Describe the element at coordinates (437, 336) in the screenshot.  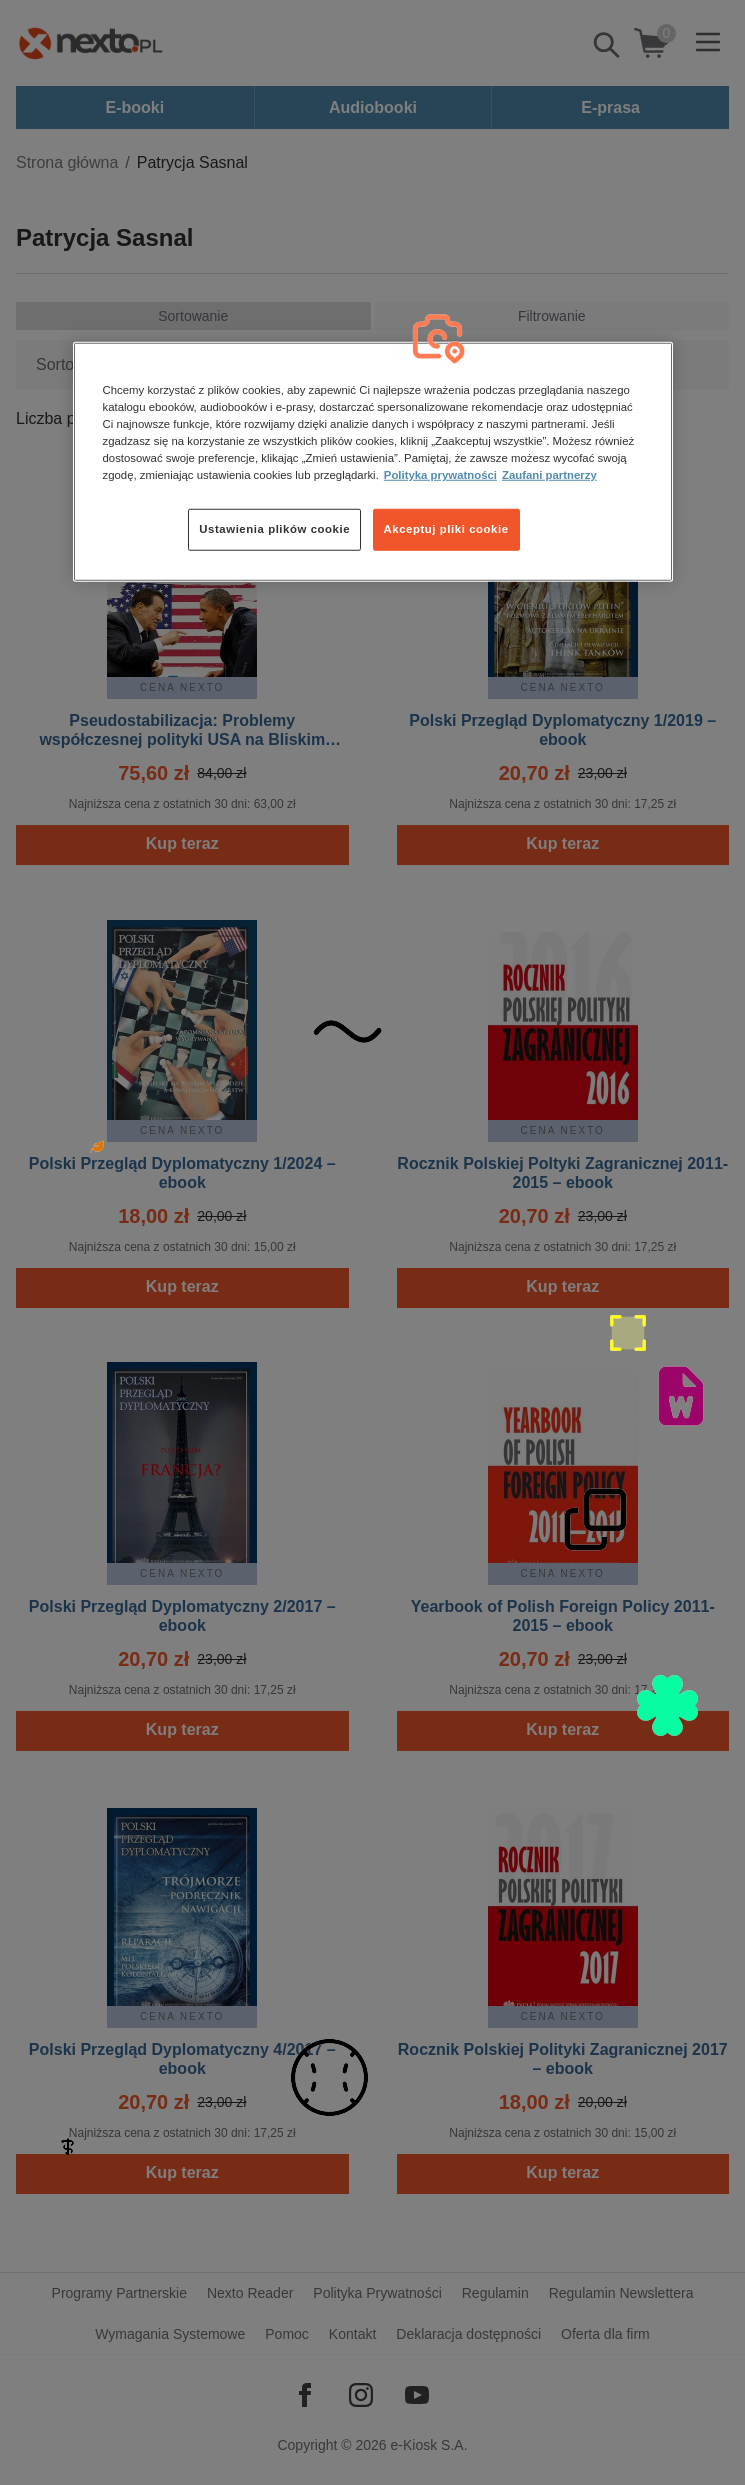
I see `view photos taken at a specific location` at that location.